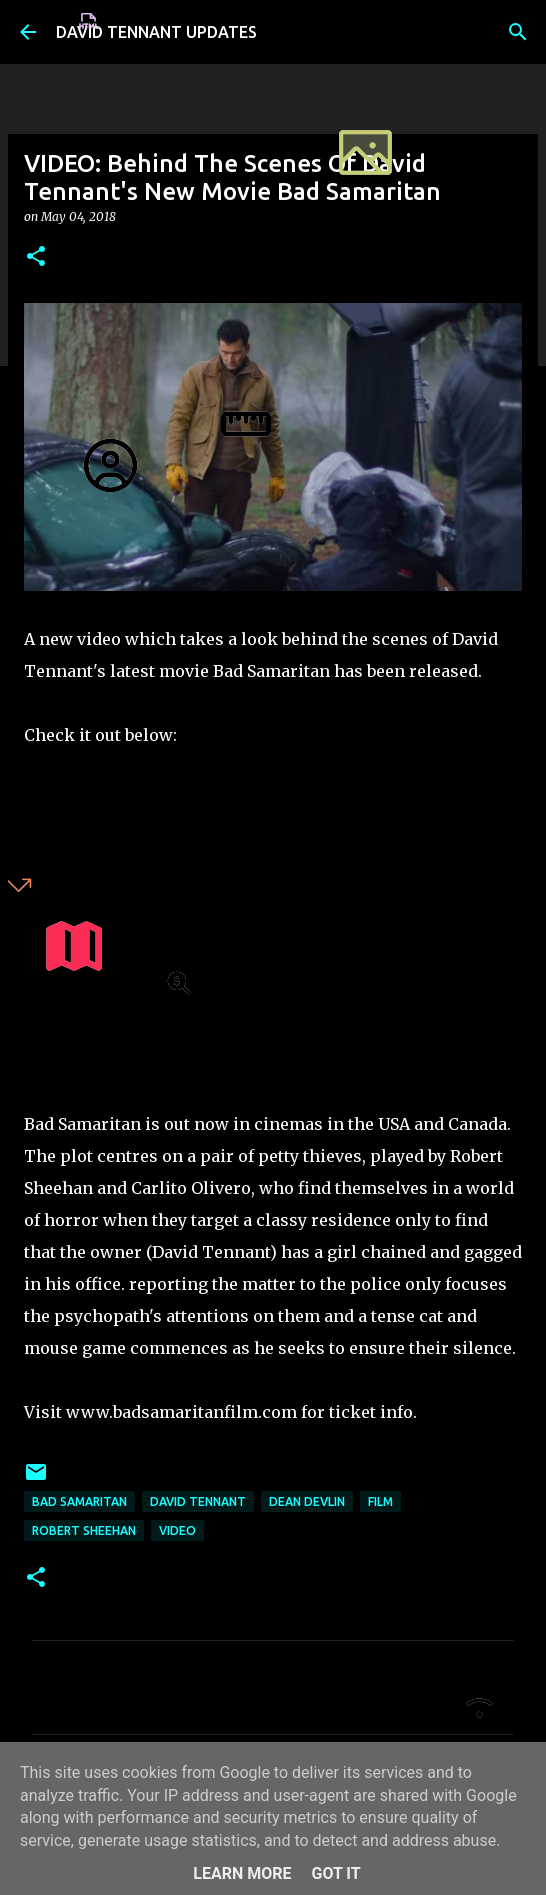  Describe the element at coordinates (88, 21) in the screenshot. I see `view or open an HTML file` at that location.